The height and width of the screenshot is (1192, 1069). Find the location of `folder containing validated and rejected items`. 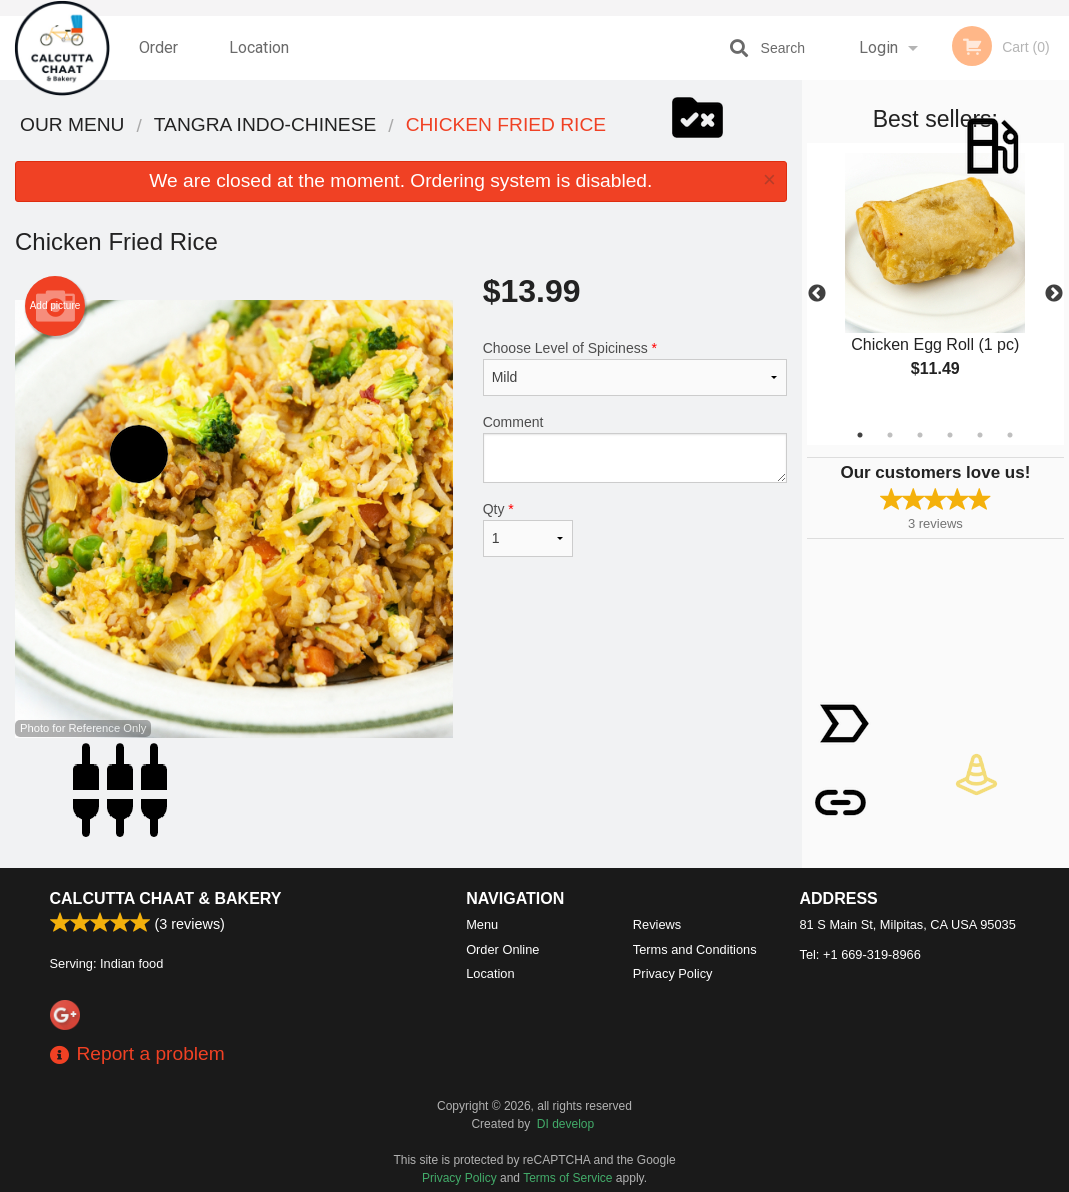

folder containing validated and rejected items is located at coordinates (697, 117).